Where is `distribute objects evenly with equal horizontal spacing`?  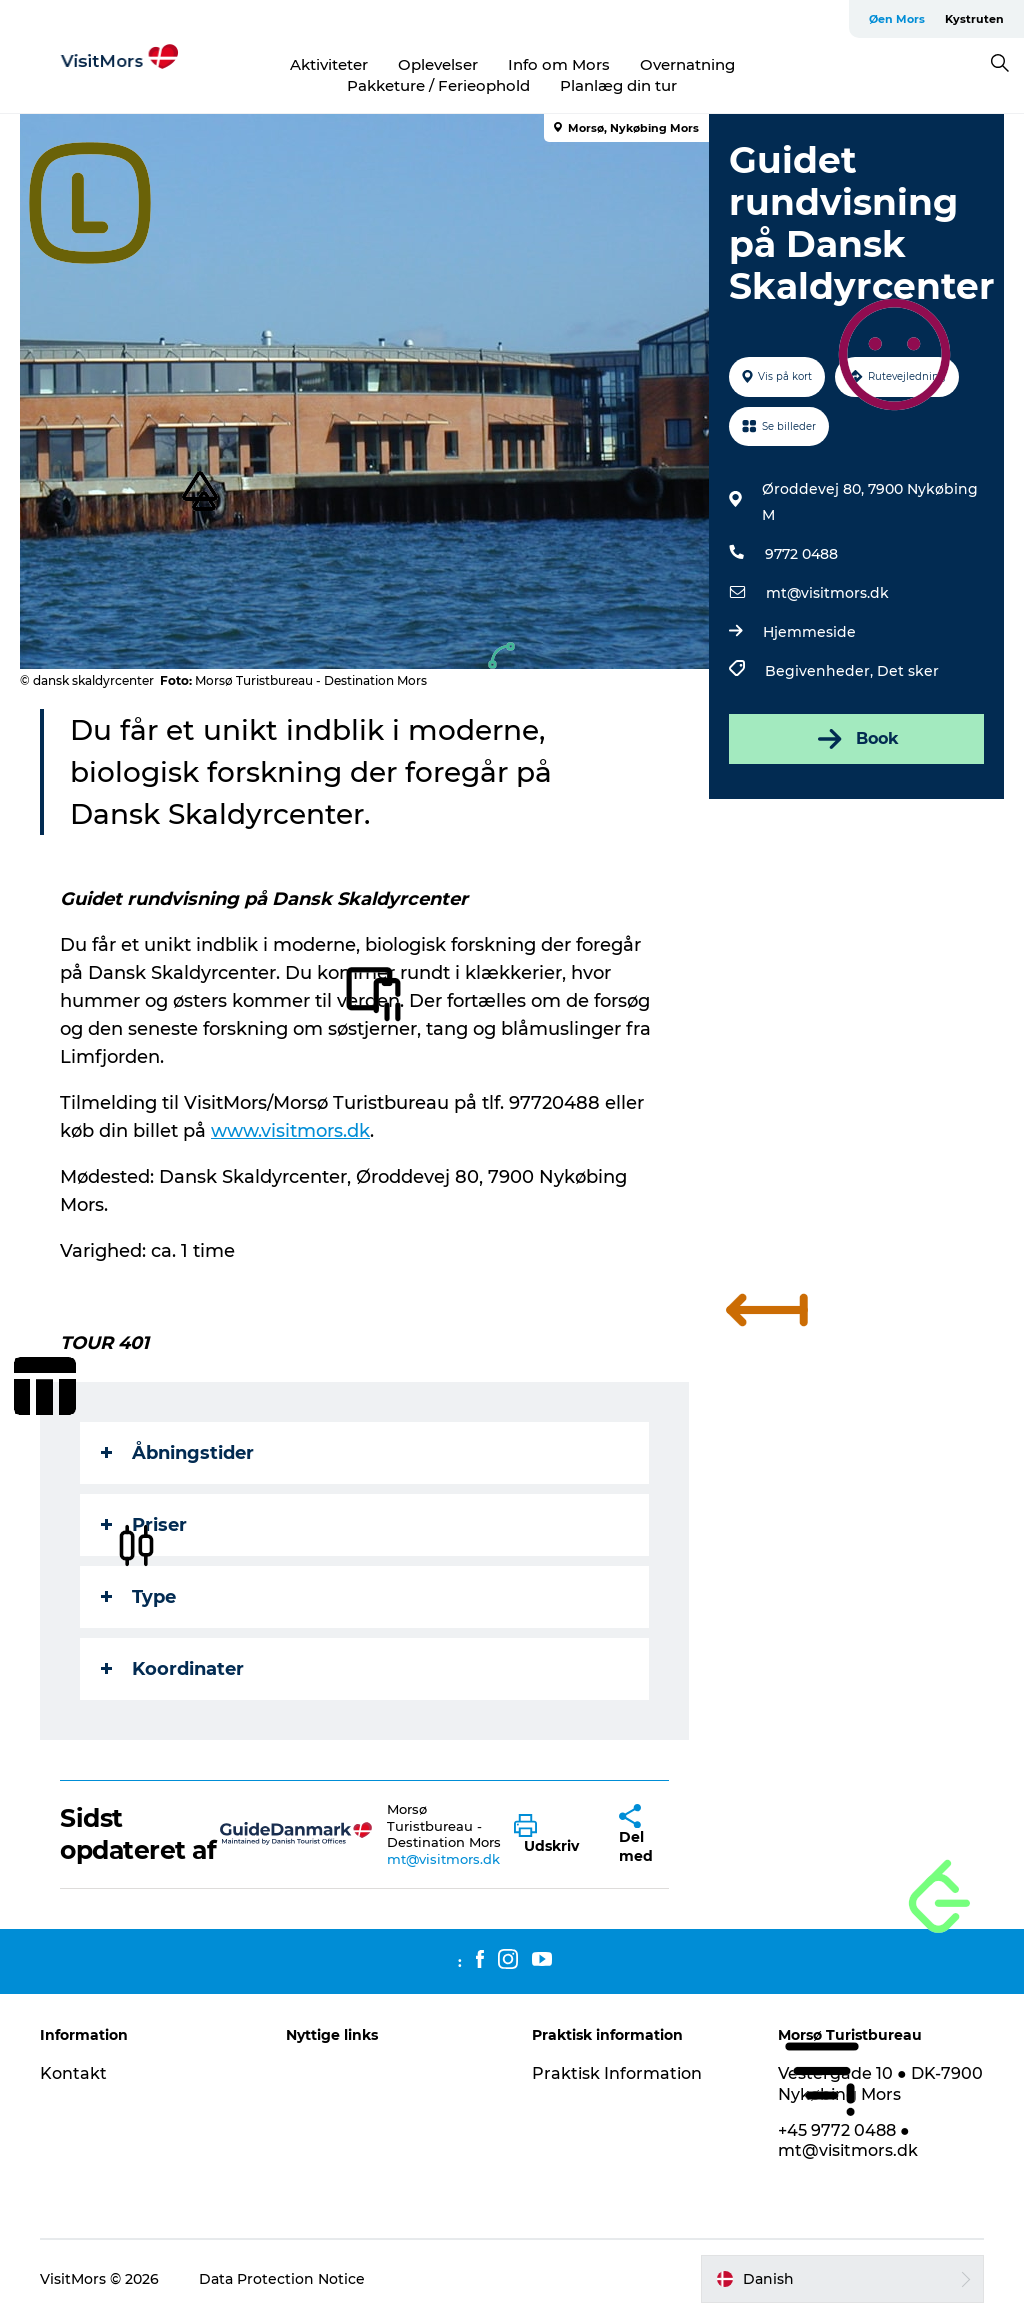
distribute objects evenly with equal horizontal spacing is located at coordinates (136, 1545).